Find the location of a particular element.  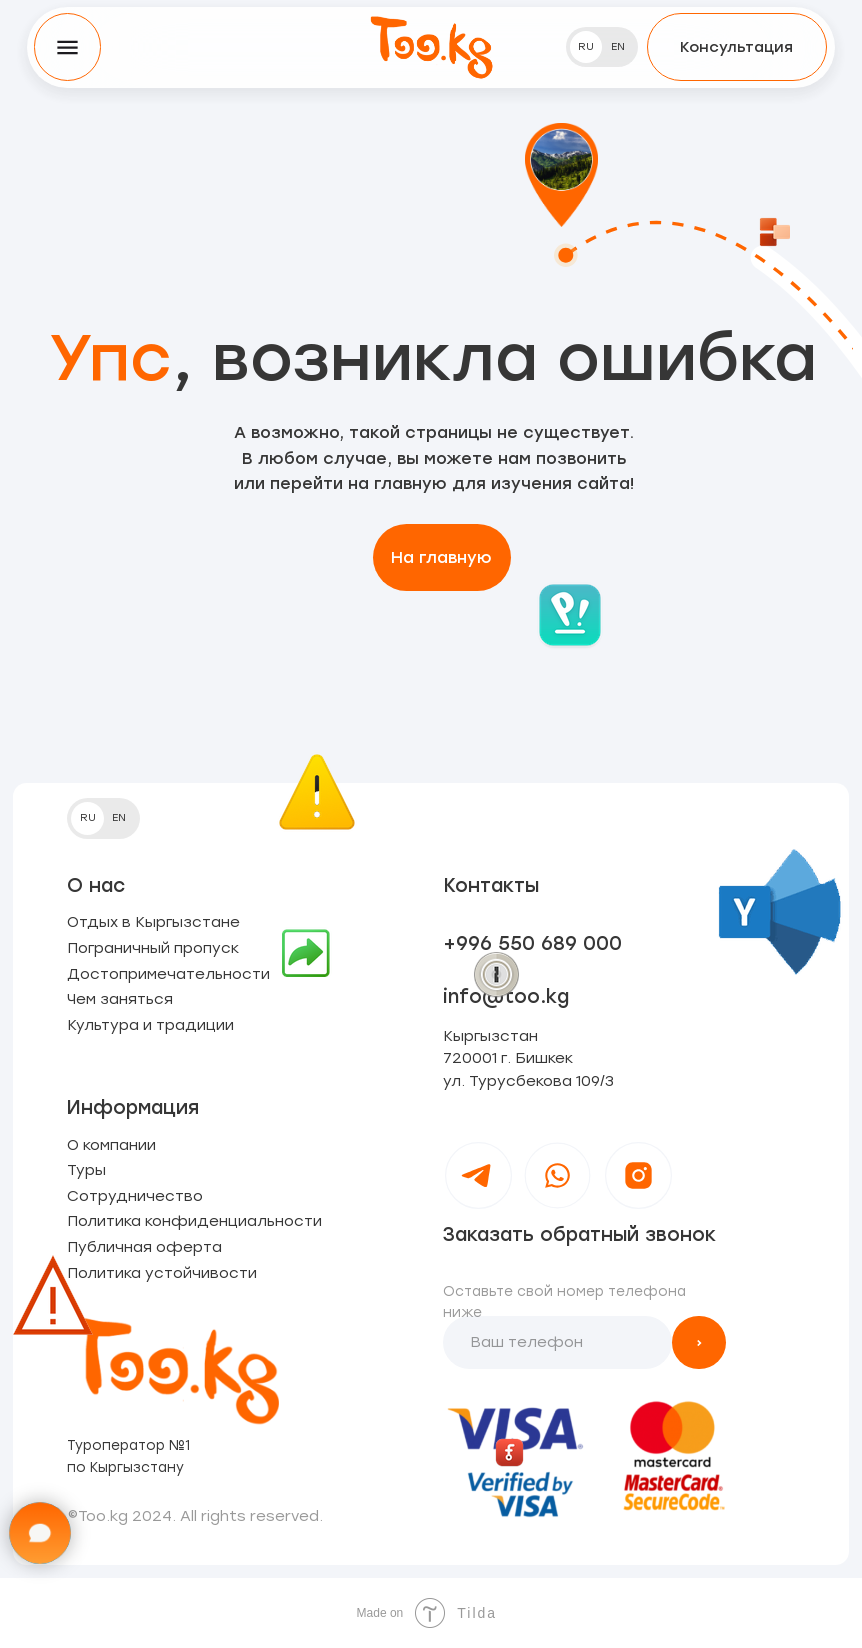

launch Pop!_OS application is located at coordinates (570, 615).